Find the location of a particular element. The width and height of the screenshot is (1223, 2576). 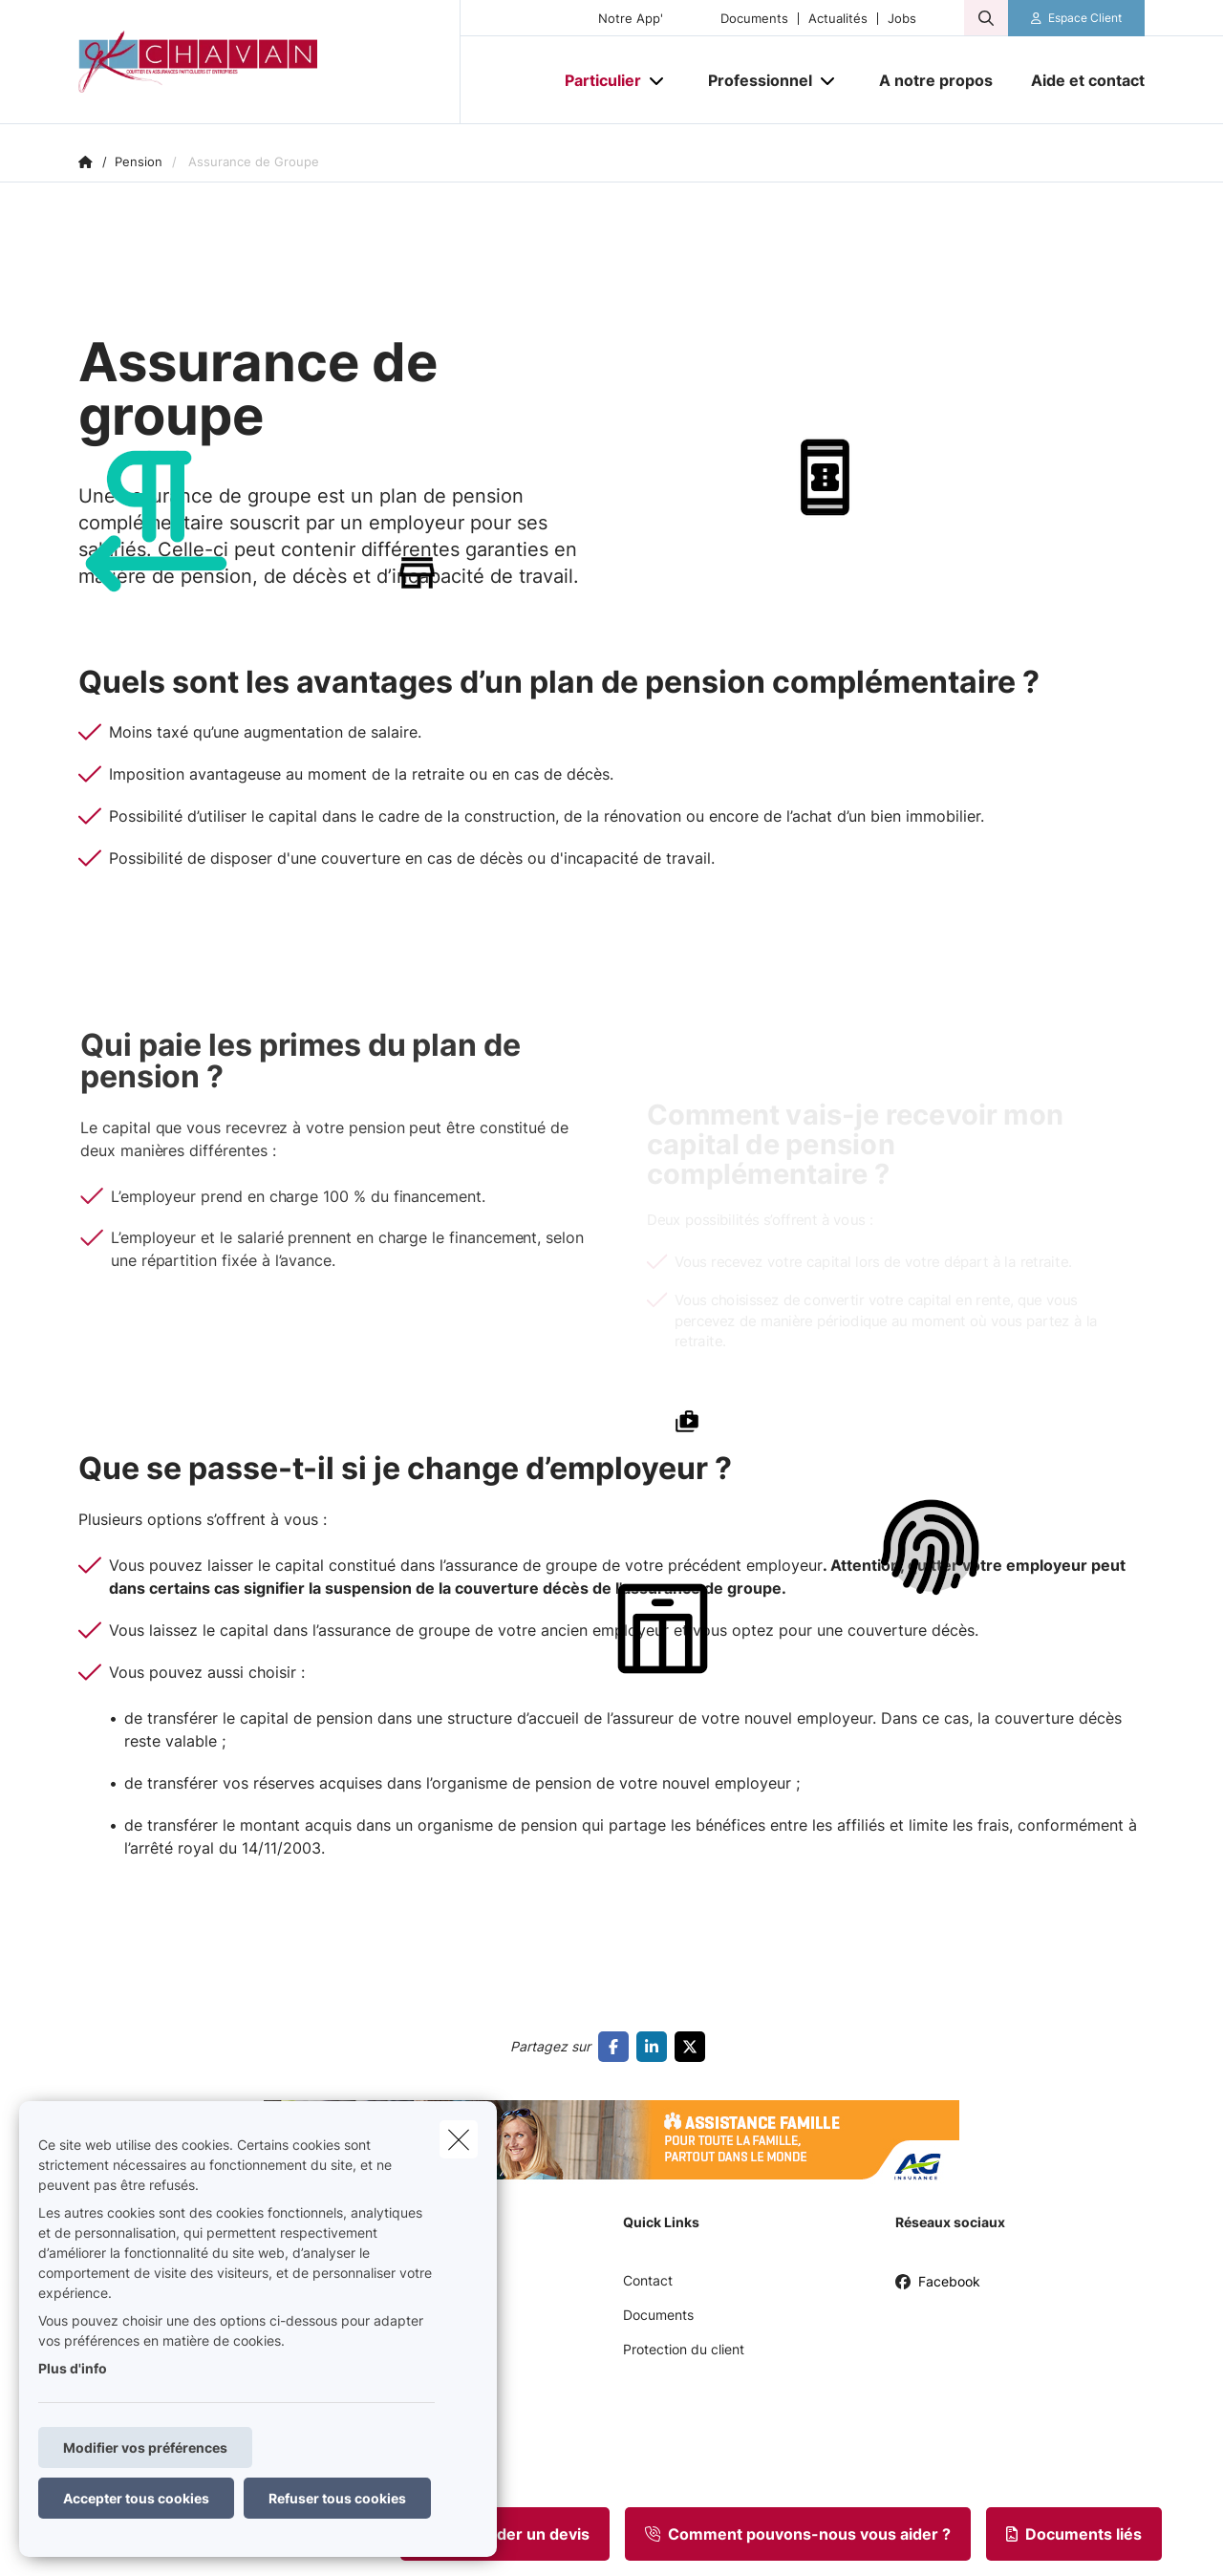

browse or open the store is located at coordinates (417, 572).